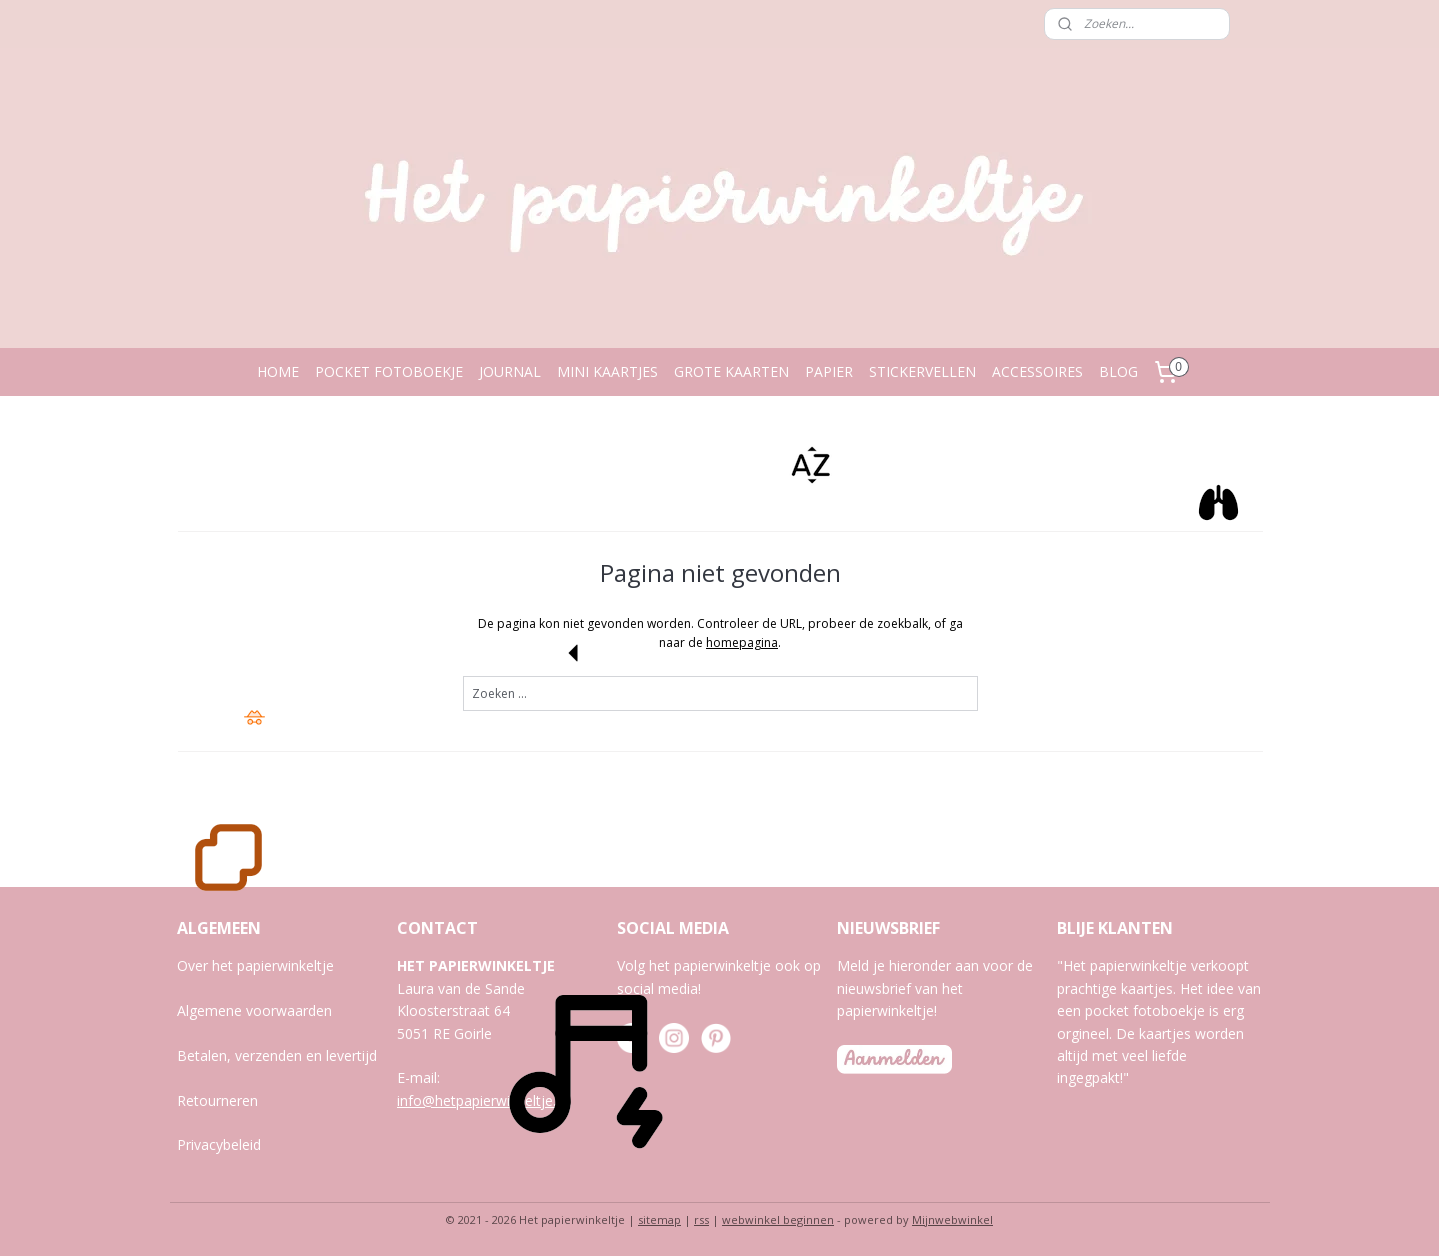 The image size is (1439, 1256). What do you see at coordinates (573, 653) in the screenshot?
I see `navigate back to the previous screen` at bounding box center [573, 653].